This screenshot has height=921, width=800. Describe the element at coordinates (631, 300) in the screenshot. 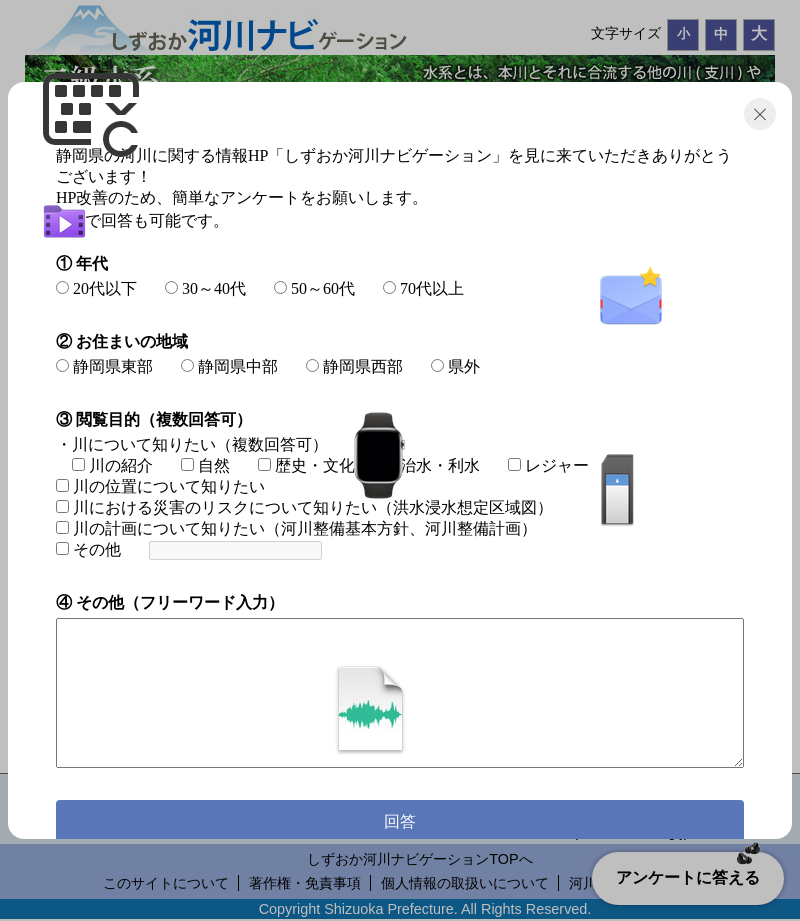

I see `indicates unread email in your inbox` at that location.